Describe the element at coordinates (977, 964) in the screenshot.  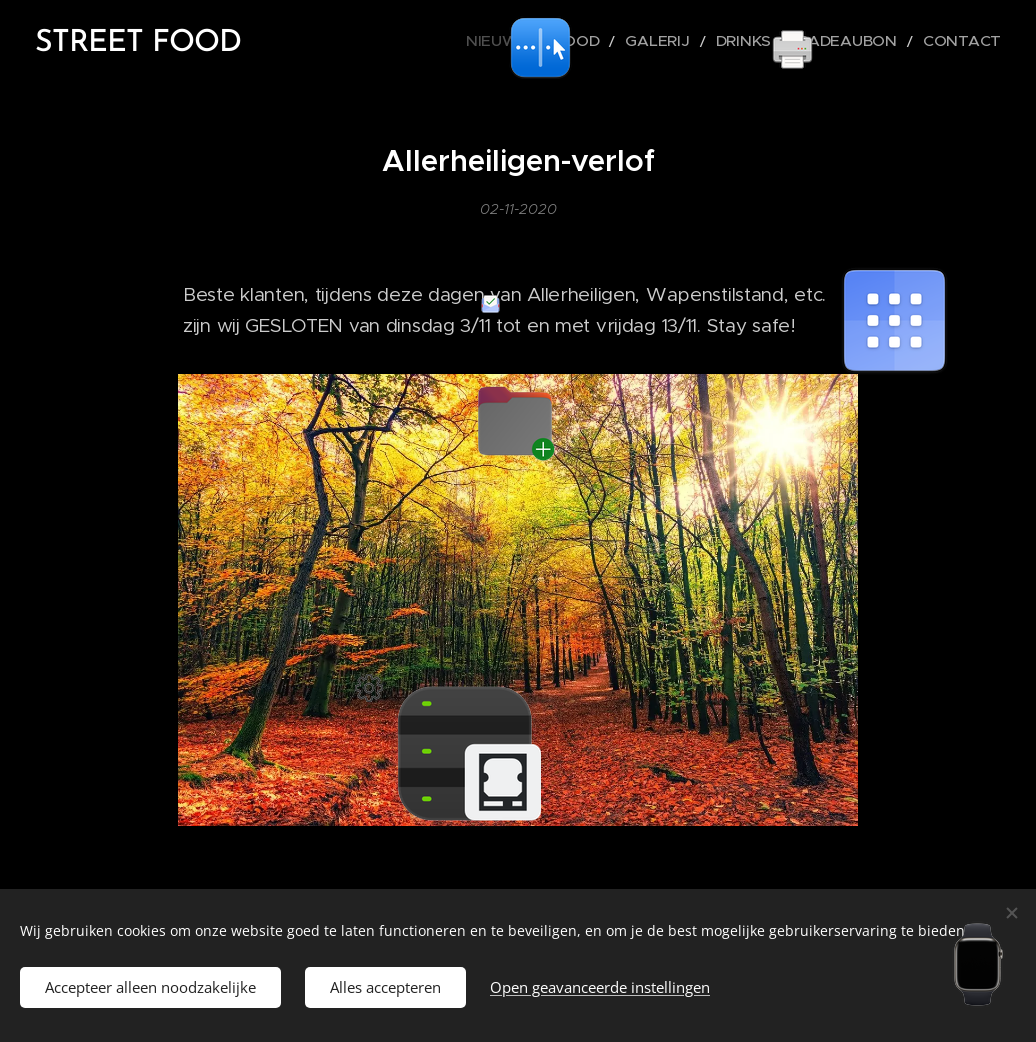
I see `apple watch series 8 device icon` at that location.